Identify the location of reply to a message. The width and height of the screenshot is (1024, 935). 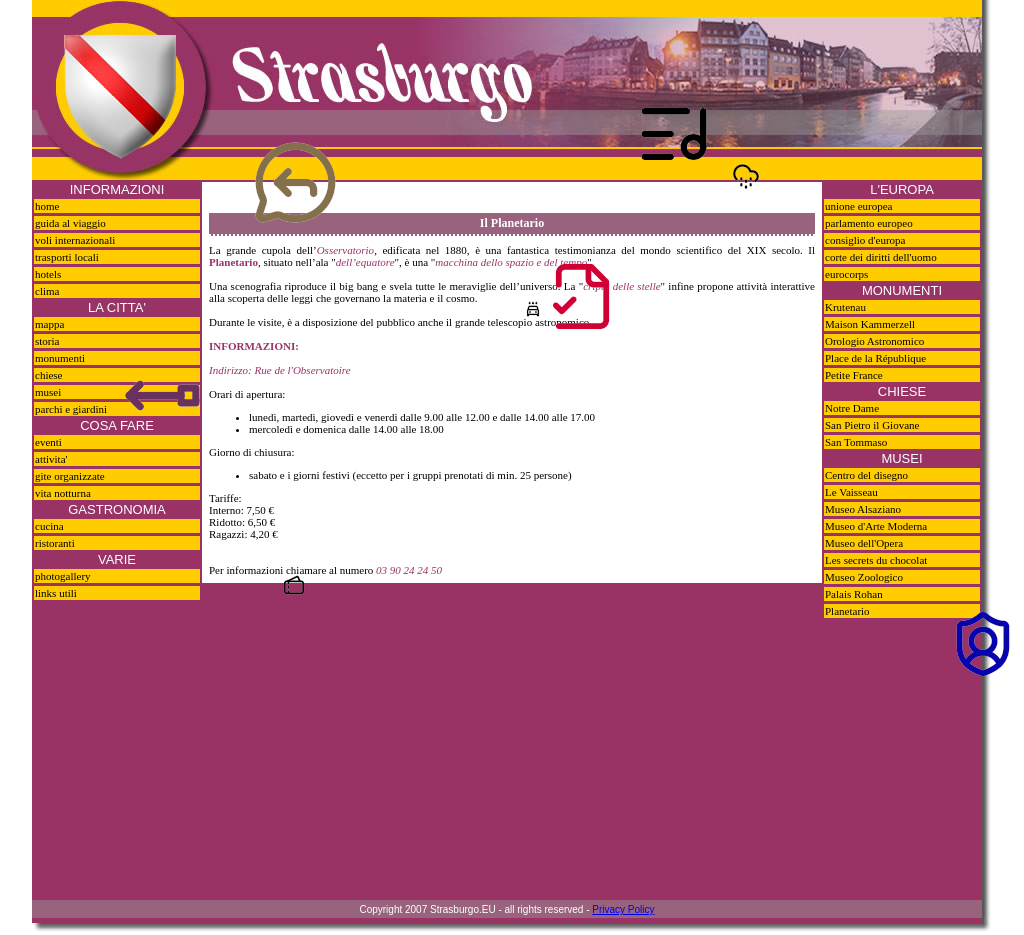
(295, 182).